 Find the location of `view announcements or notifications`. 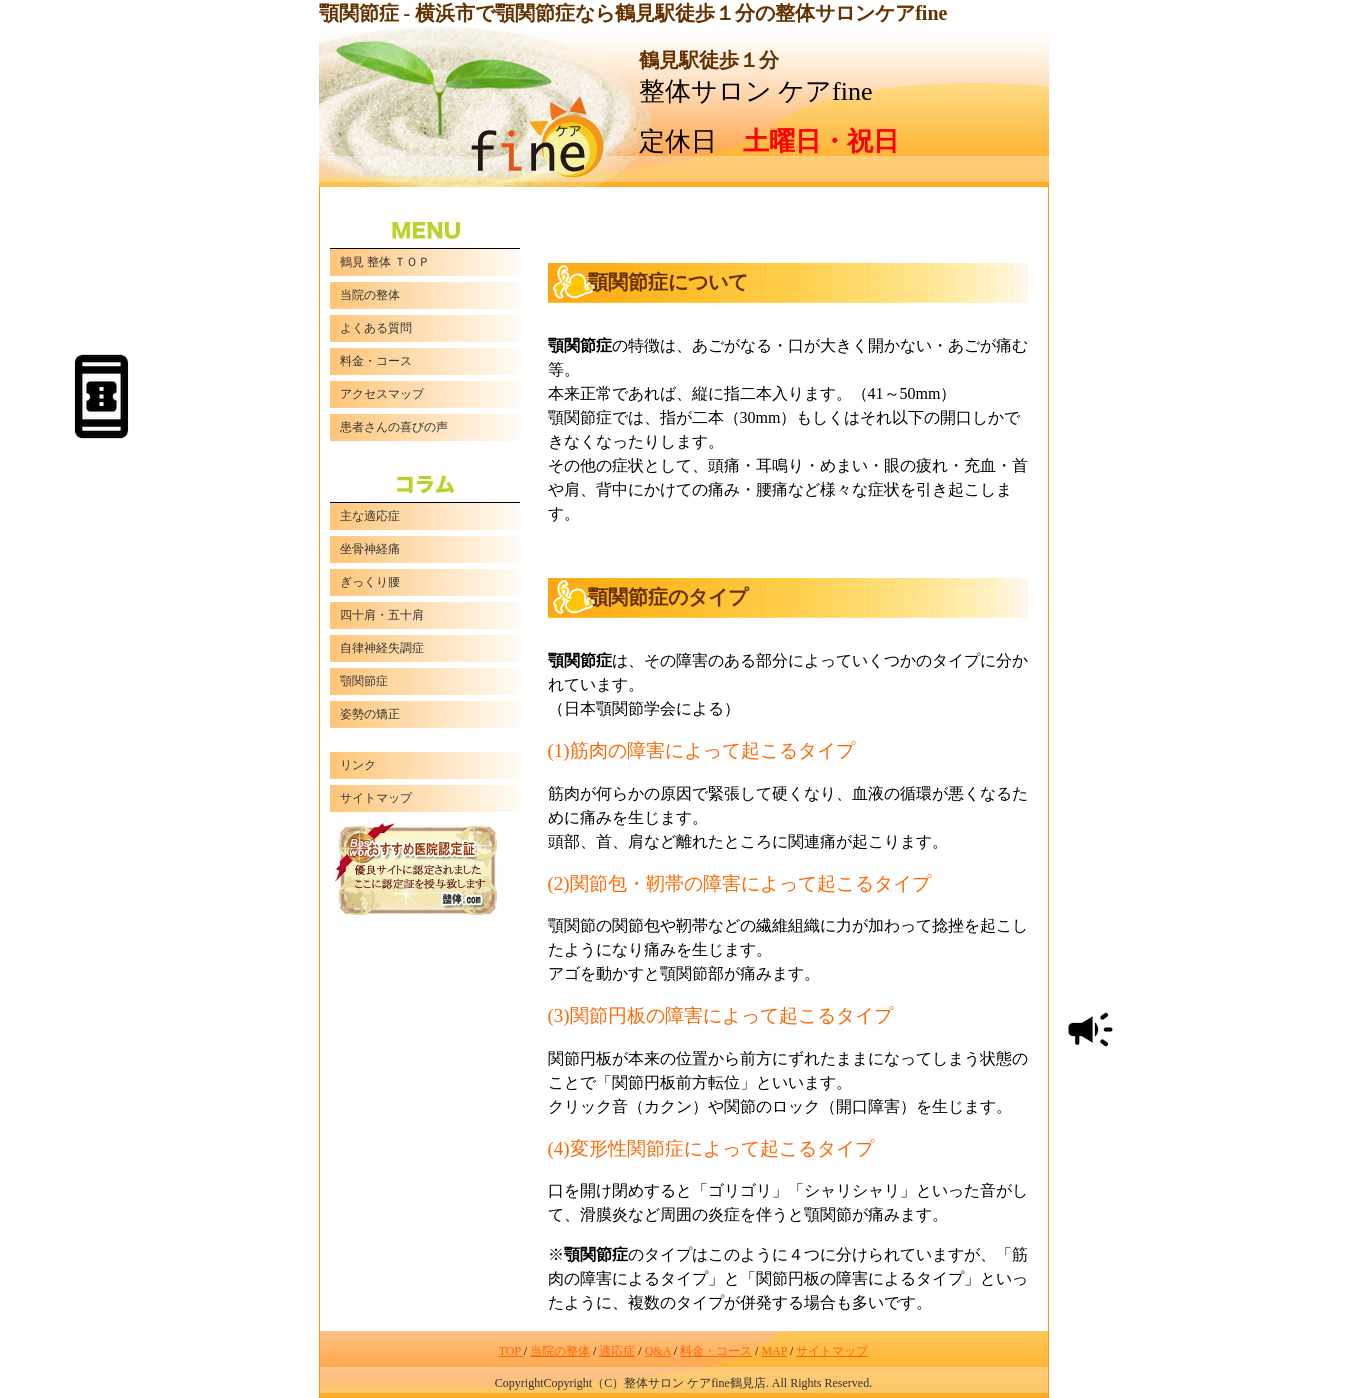

view announcements or notifications is located at coordinates (1090, 1029).